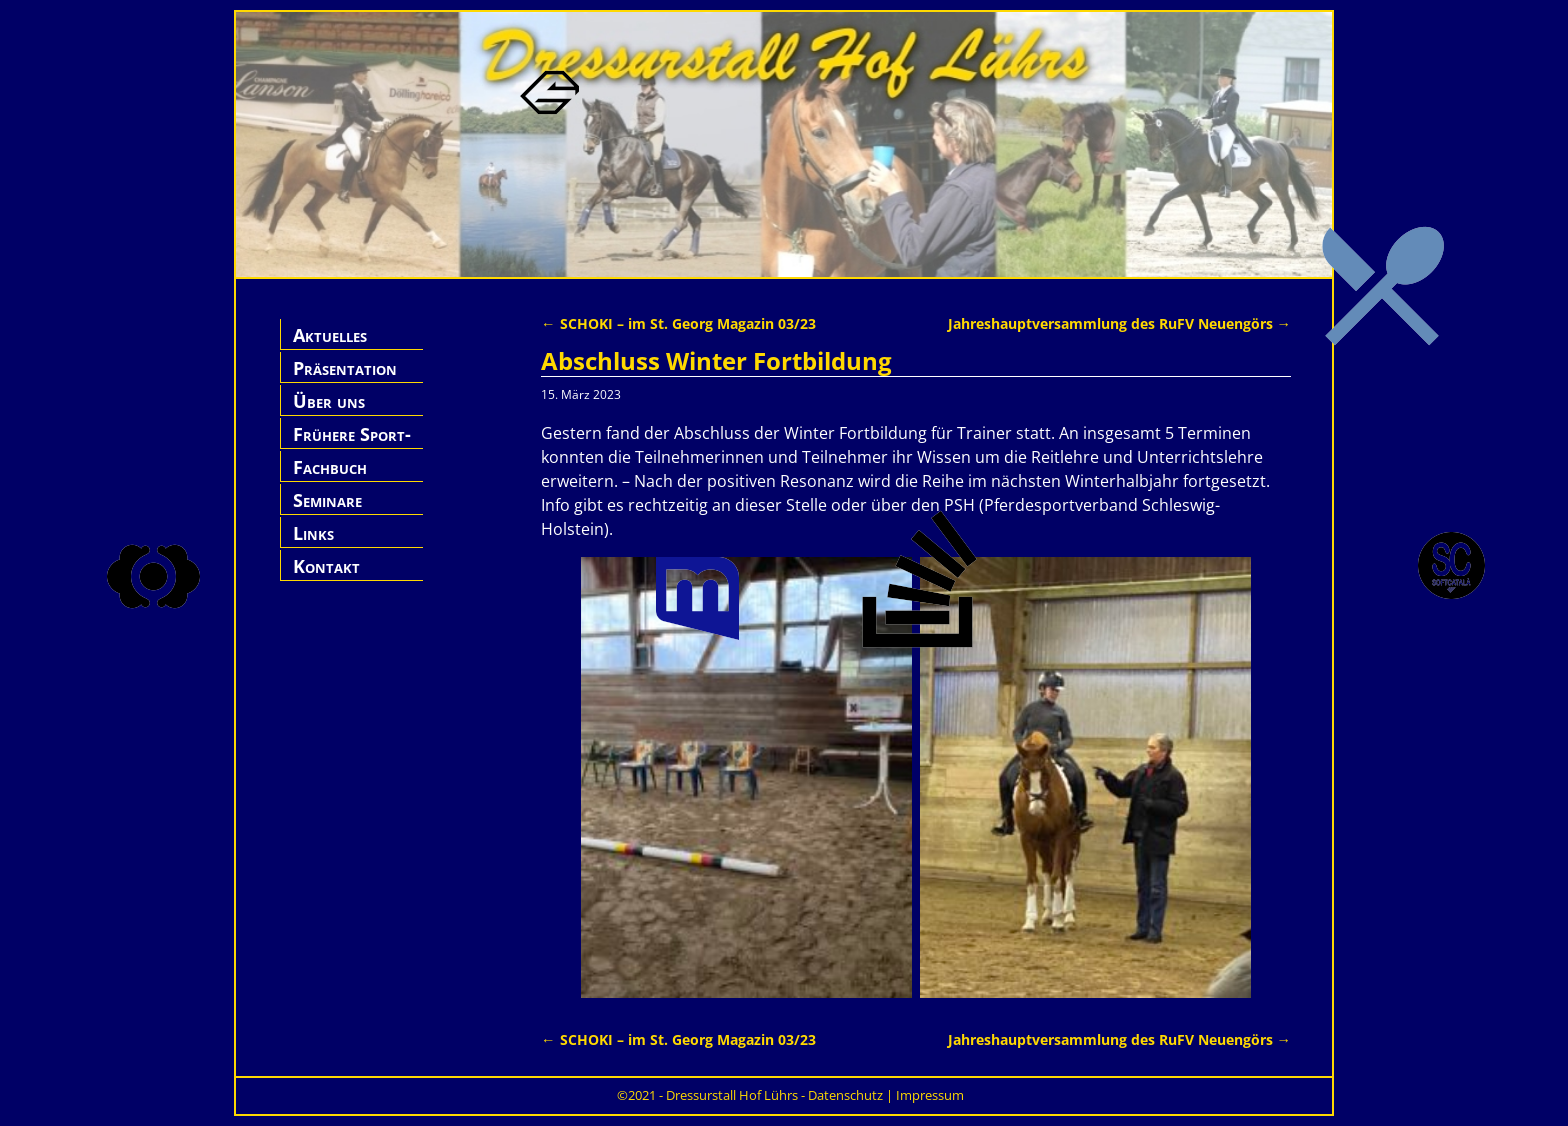 This screenshot has height=1126, width=1568. What do you see at coordinates (1382, 282) in the screenshot?
I see `find nearby restaurants` at bounding box center [1382, 282].